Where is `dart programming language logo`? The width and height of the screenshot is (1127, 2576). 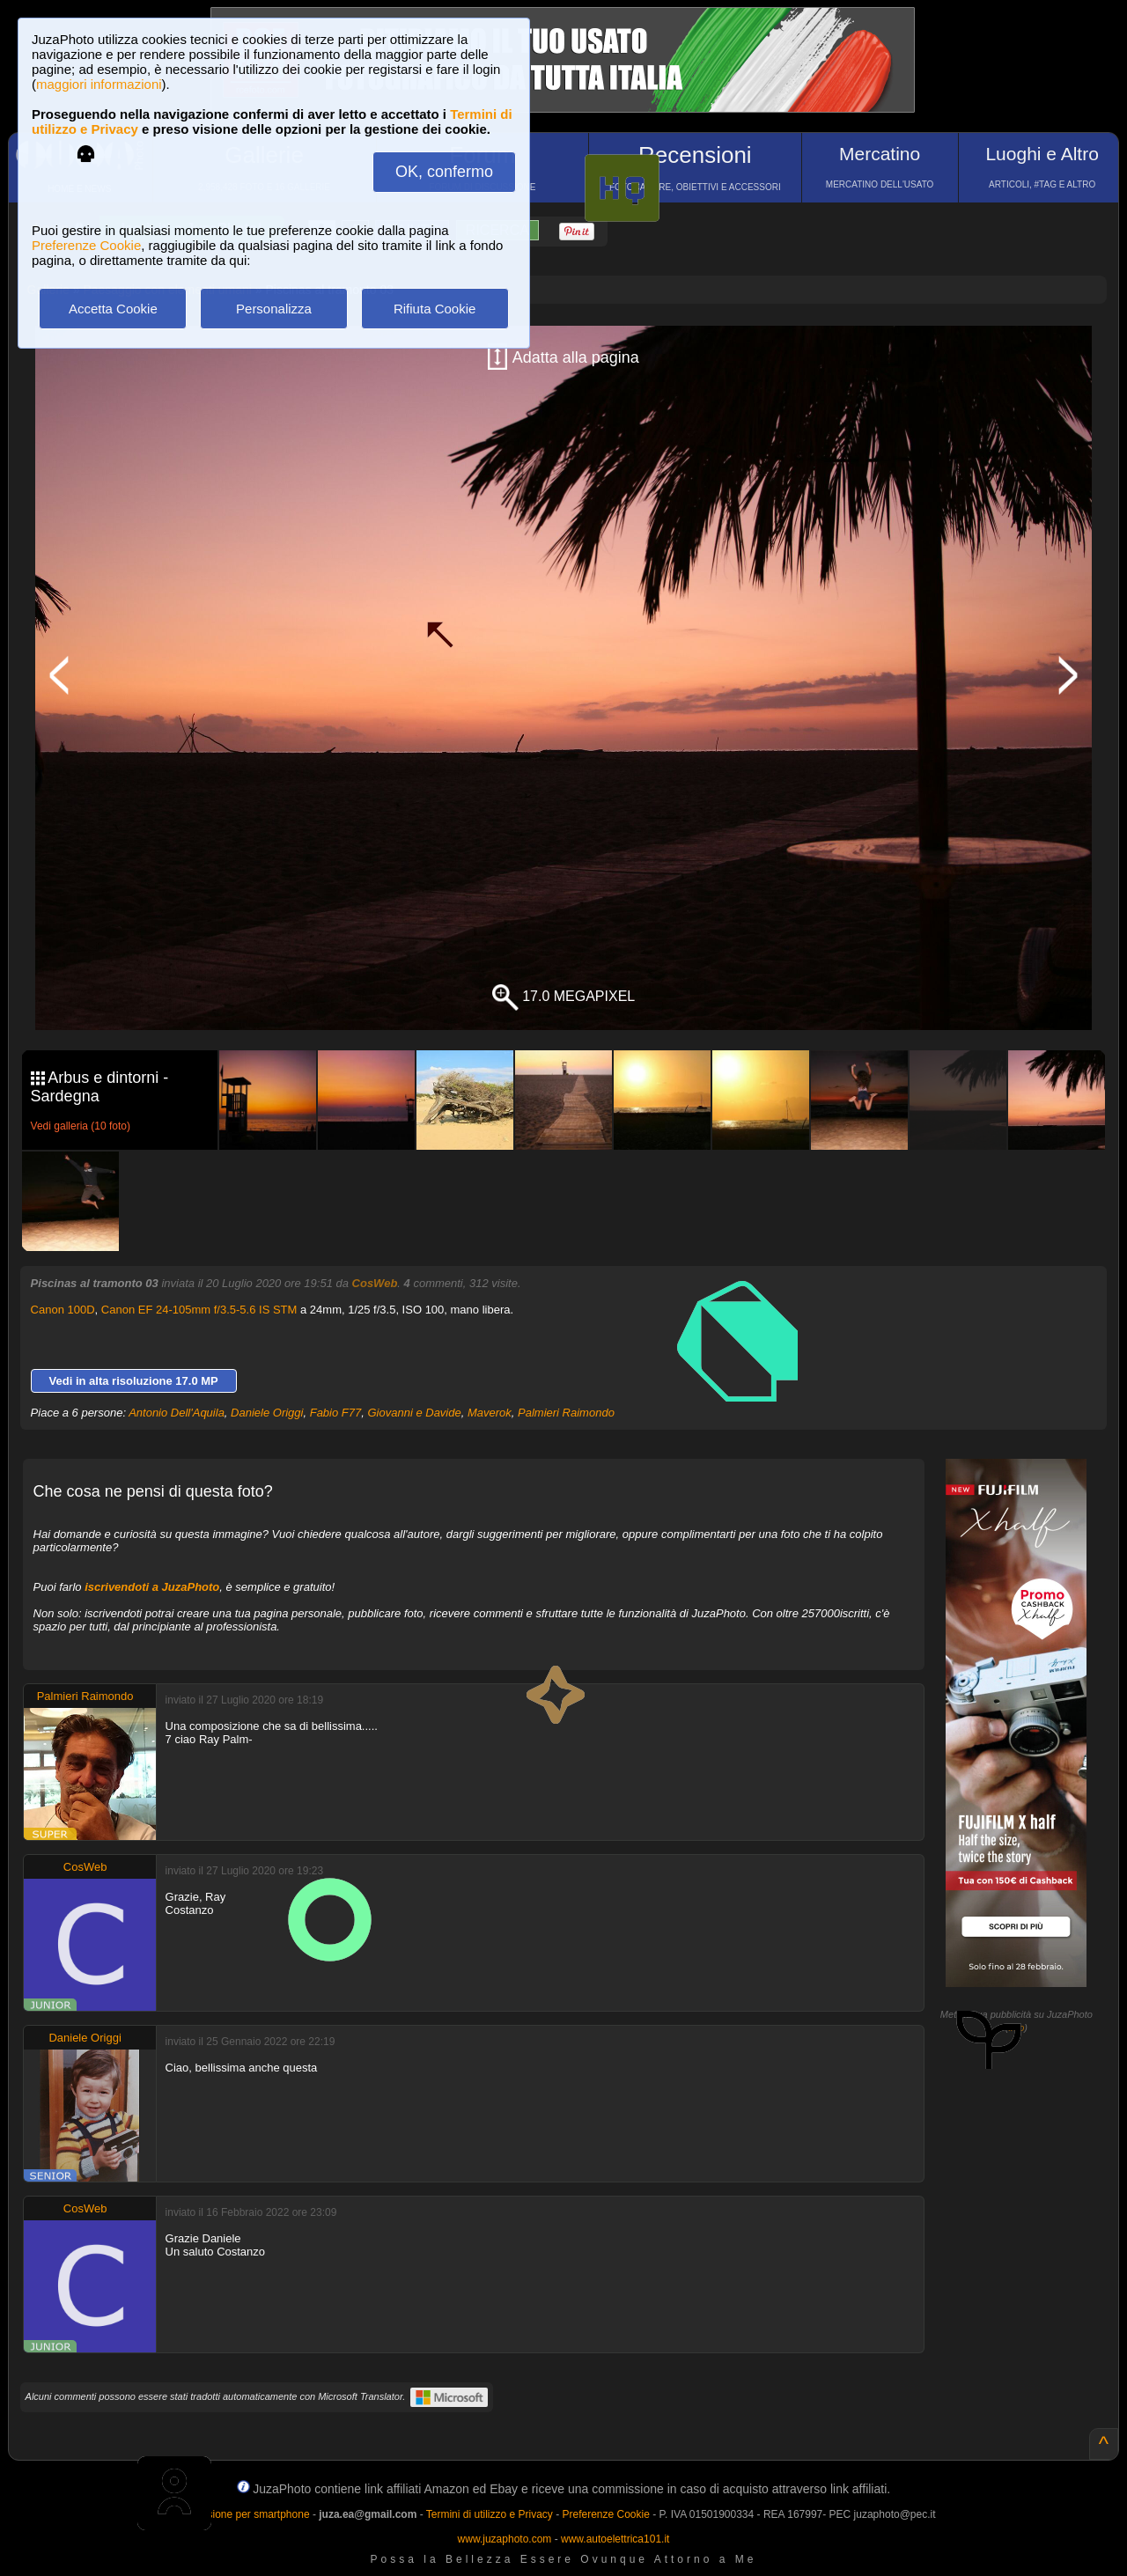 dart programming language logo is located at coordinates (737, 1341).